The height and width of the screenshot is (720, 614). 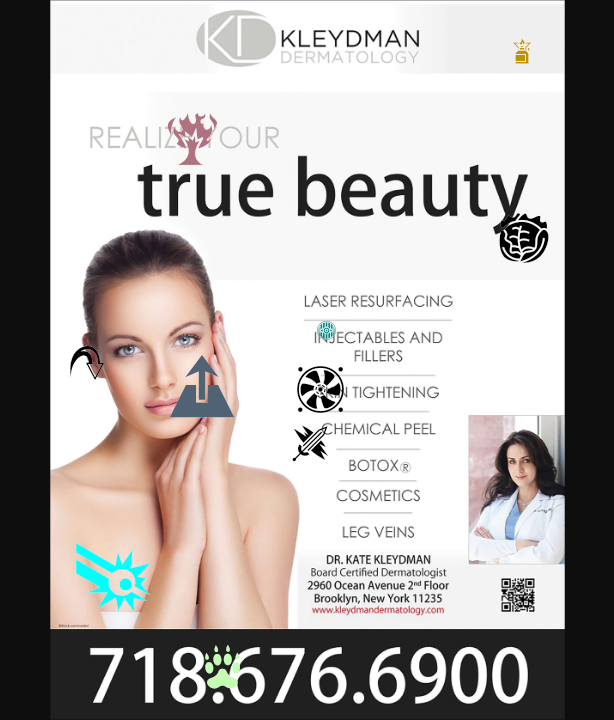 I want to click on play a card from your hand, so click(x=202, y=385).